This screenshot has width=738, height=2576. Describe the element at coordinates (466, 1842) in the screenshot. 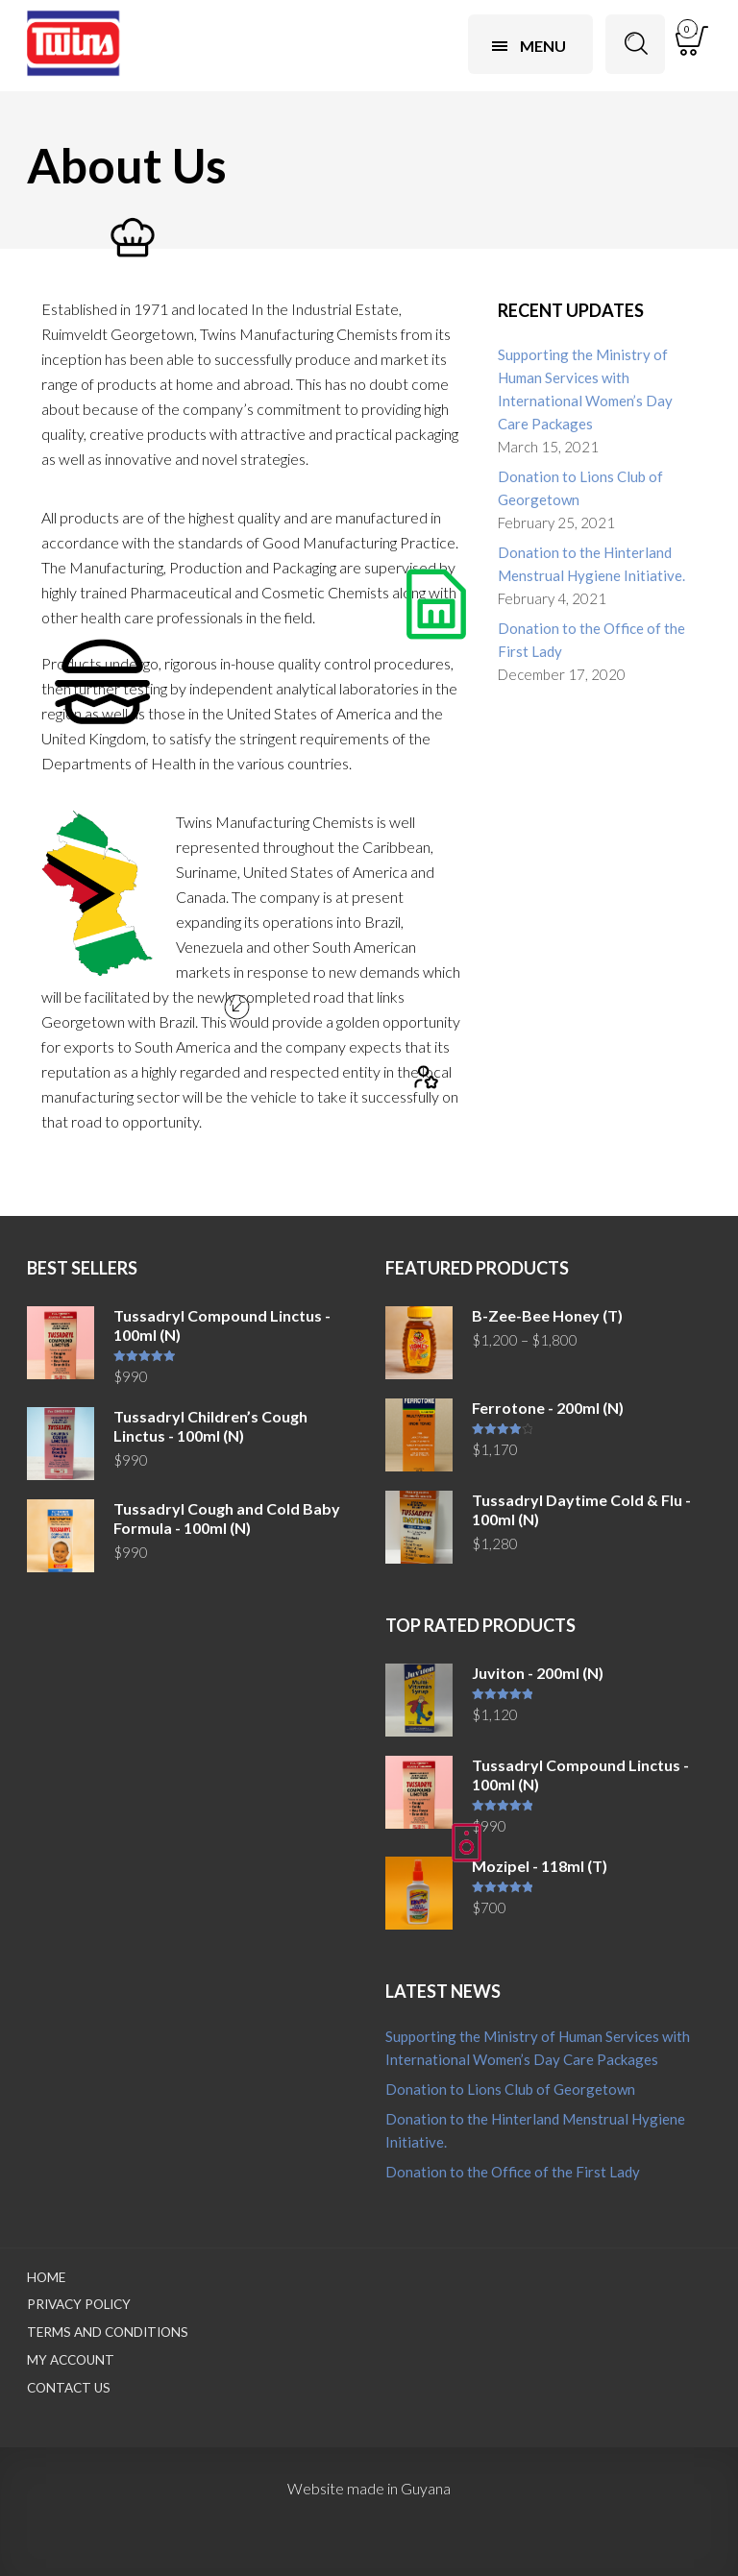

I see `adjust speaker or audio output settings` at that location.